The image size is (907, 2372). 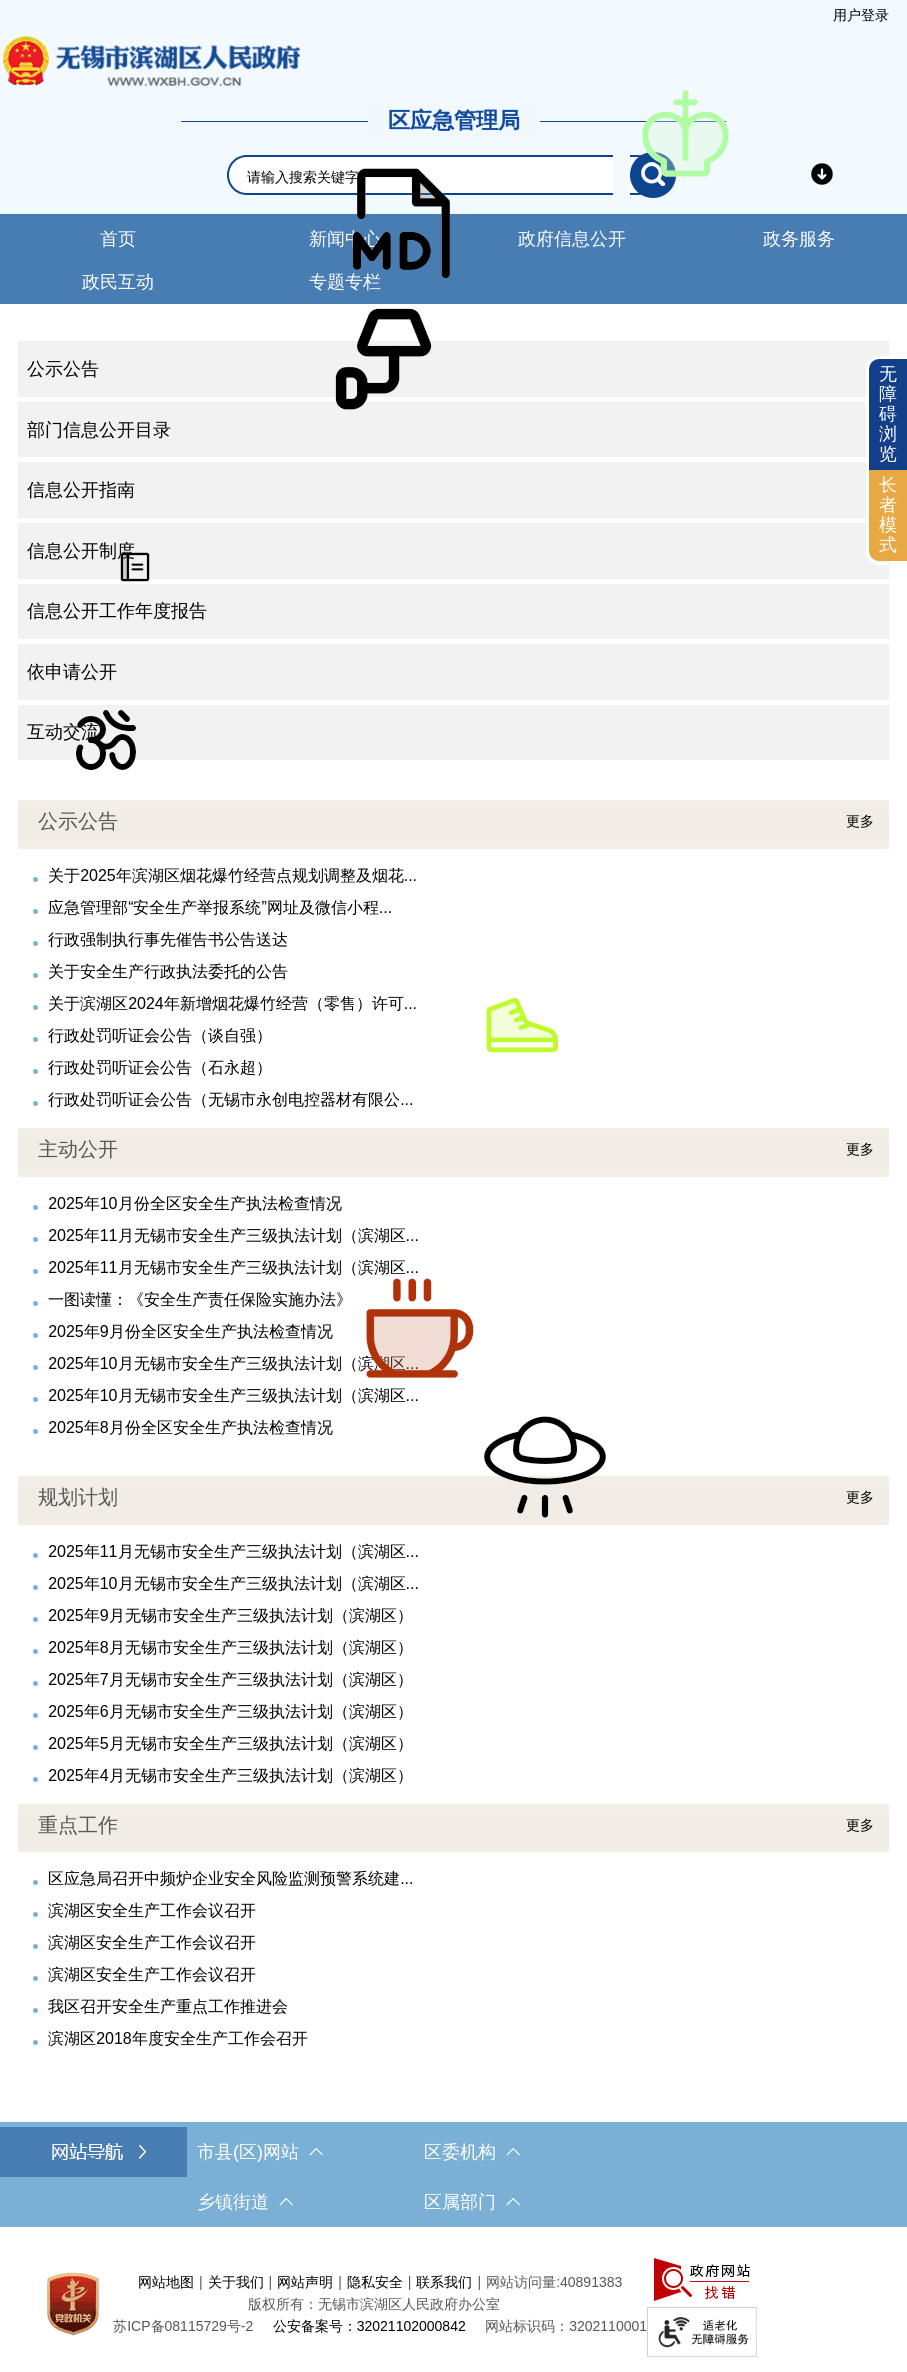 What do you see at coordinates (545, 1465) in the screenshot?
I see `access sci-fi or space-themed content` at bounding box center [545, 1465].